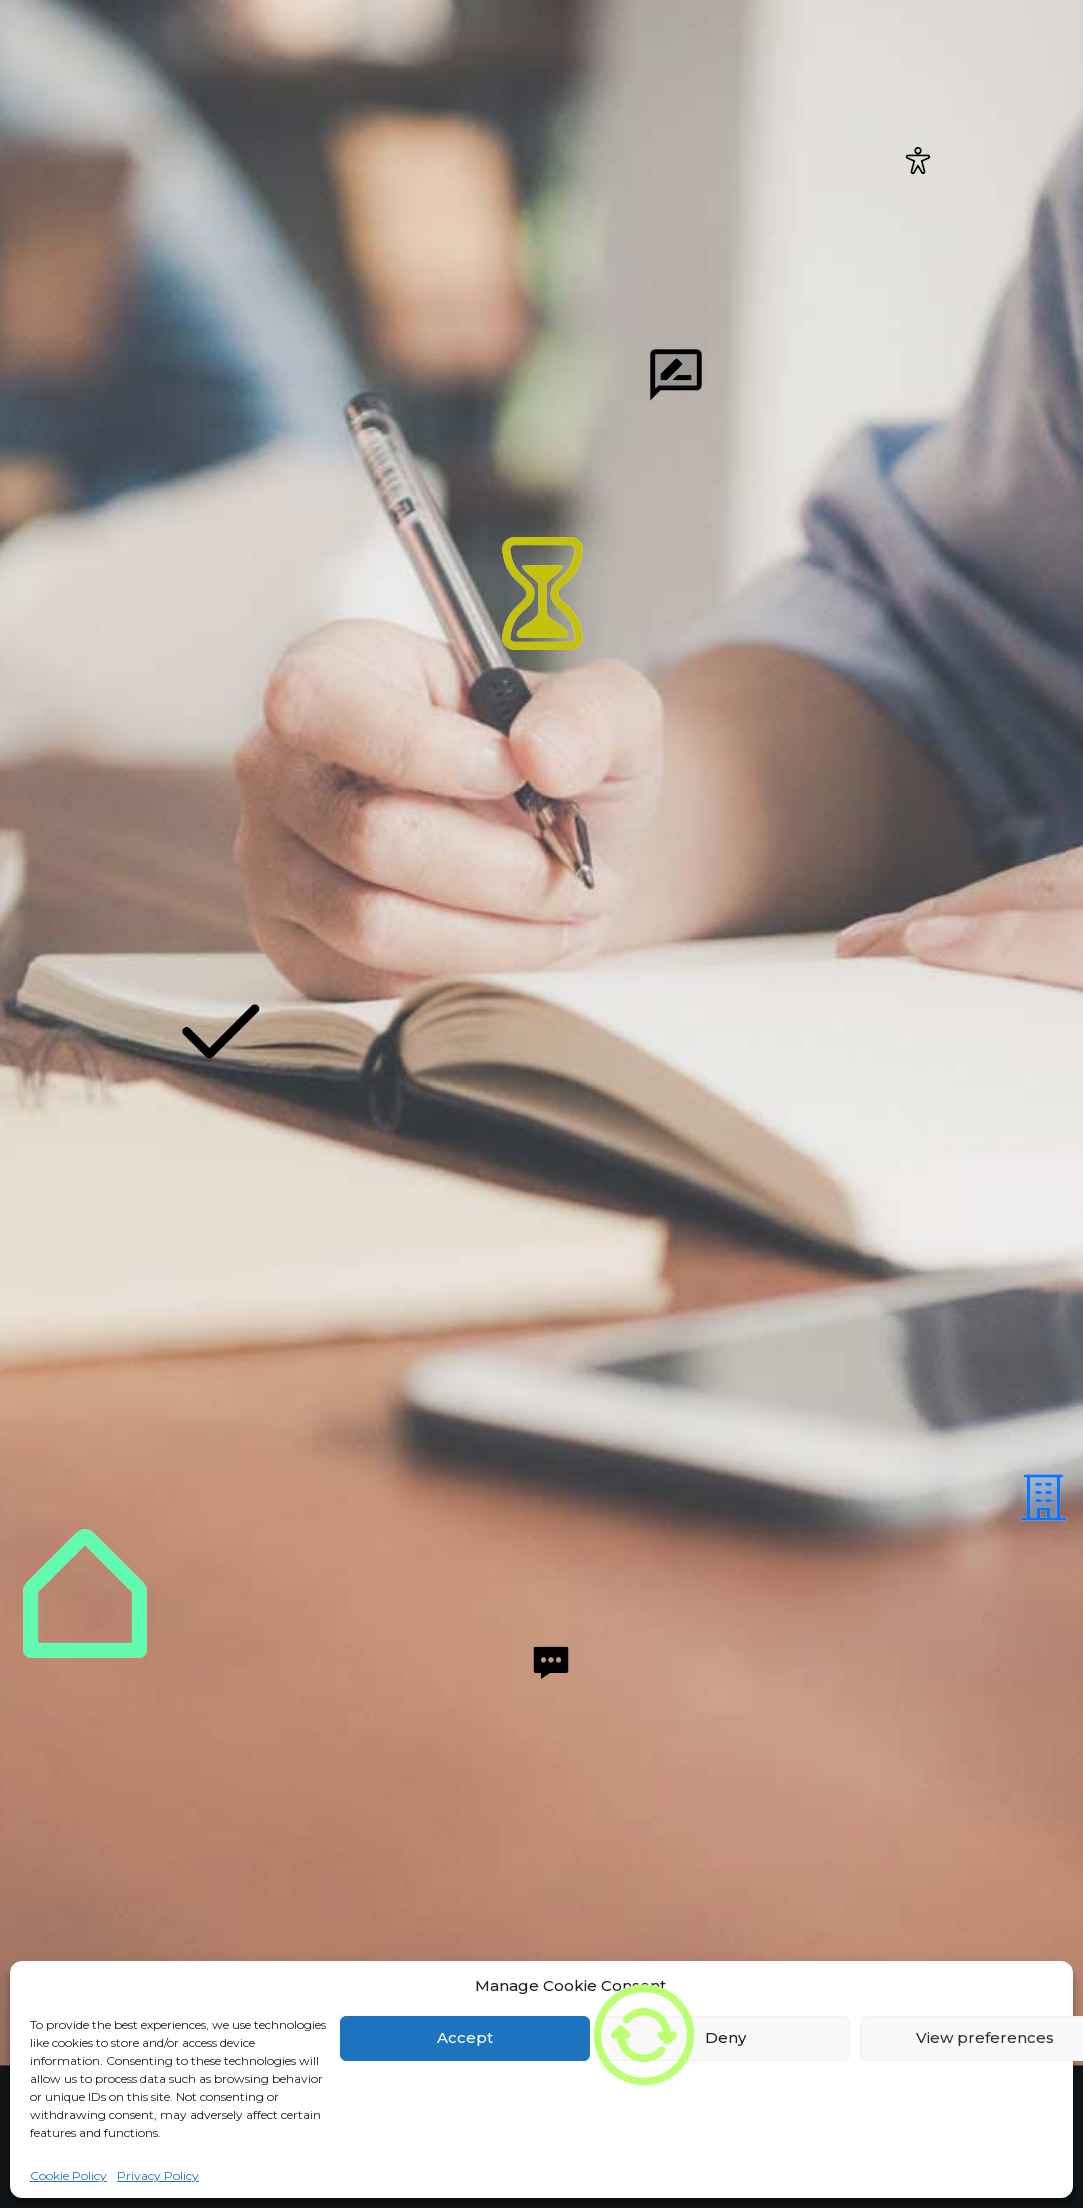 The height and width of the screenshot is (2208, 1083). What do you see at coordinates (676, 375) in the screenshot?
I see `write a review or feedback` at bounding box center [676, 375].